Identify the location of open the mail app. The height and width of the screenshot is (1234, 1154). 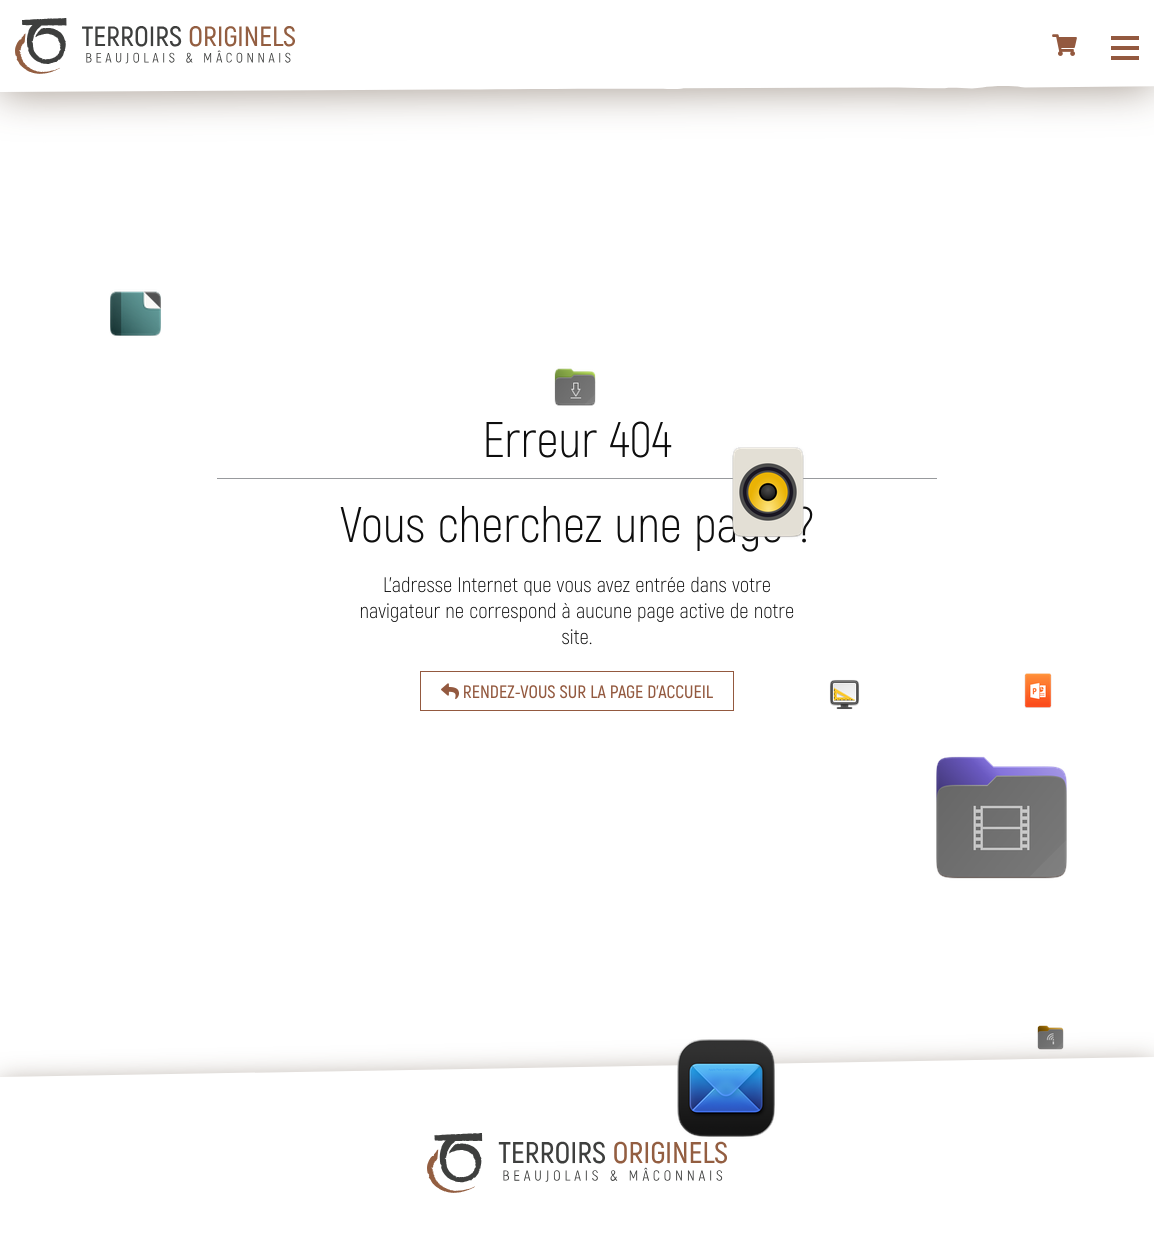
(726, 1088).